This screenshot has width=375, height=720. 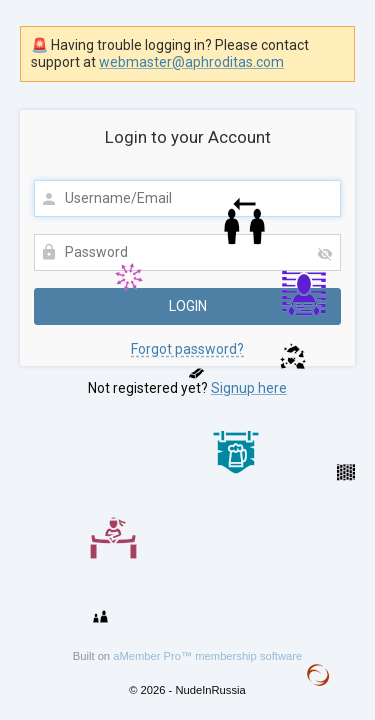 I want to click on in-game currency or gold rewards, so click(x=293, y=356).